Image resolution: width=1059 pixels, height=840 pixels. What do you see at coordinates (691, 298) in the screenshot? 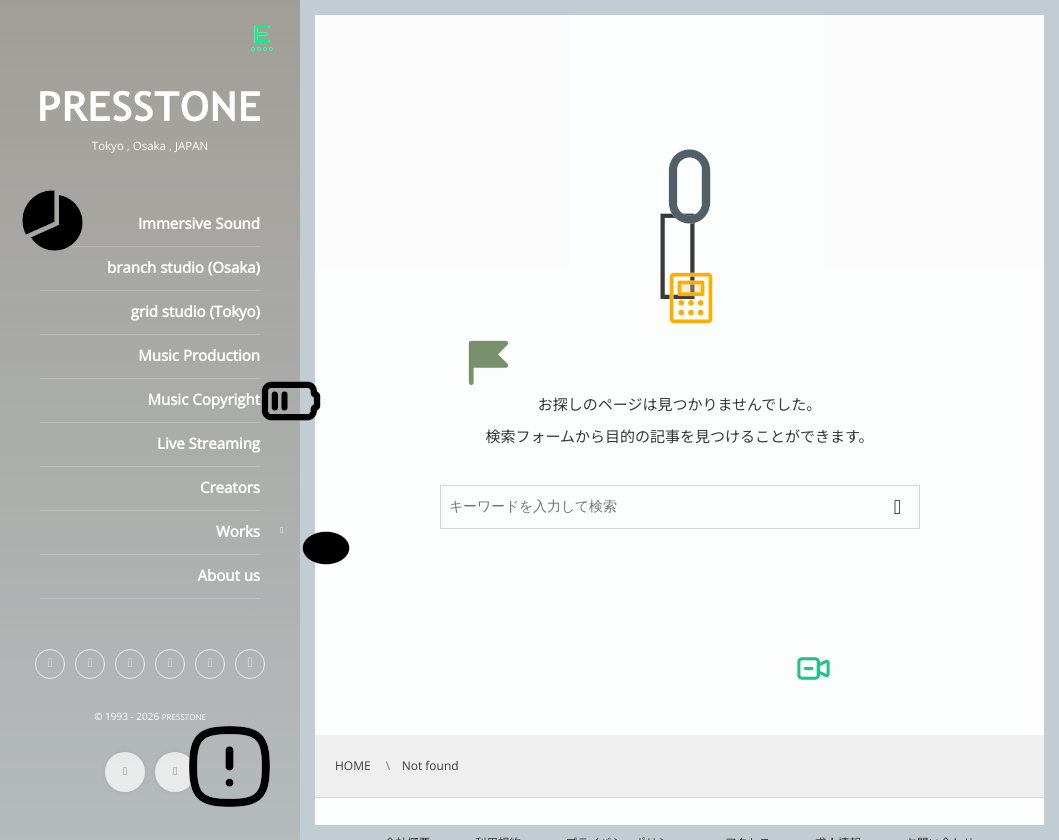
I see `open the calculator app` at bounding box center [691, 298].